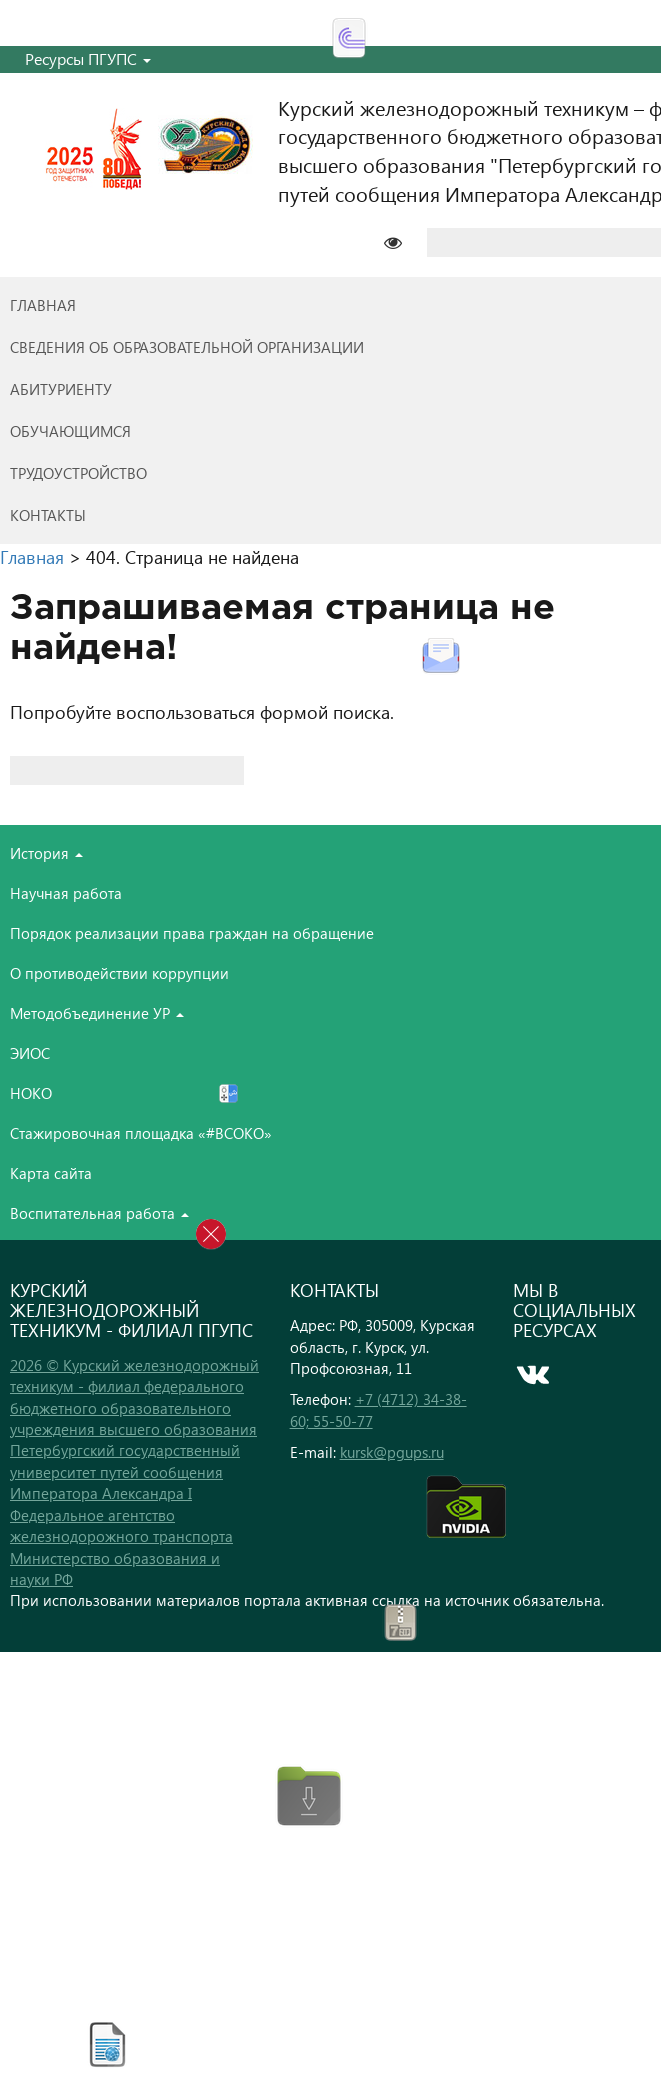 Image resolution: width=661 pixels, height=2099 pixels. What do you see at coordinates (466, 1509) in the screenshot?
I see `open nvidia application files folder` at bounding box center [466, 1509].